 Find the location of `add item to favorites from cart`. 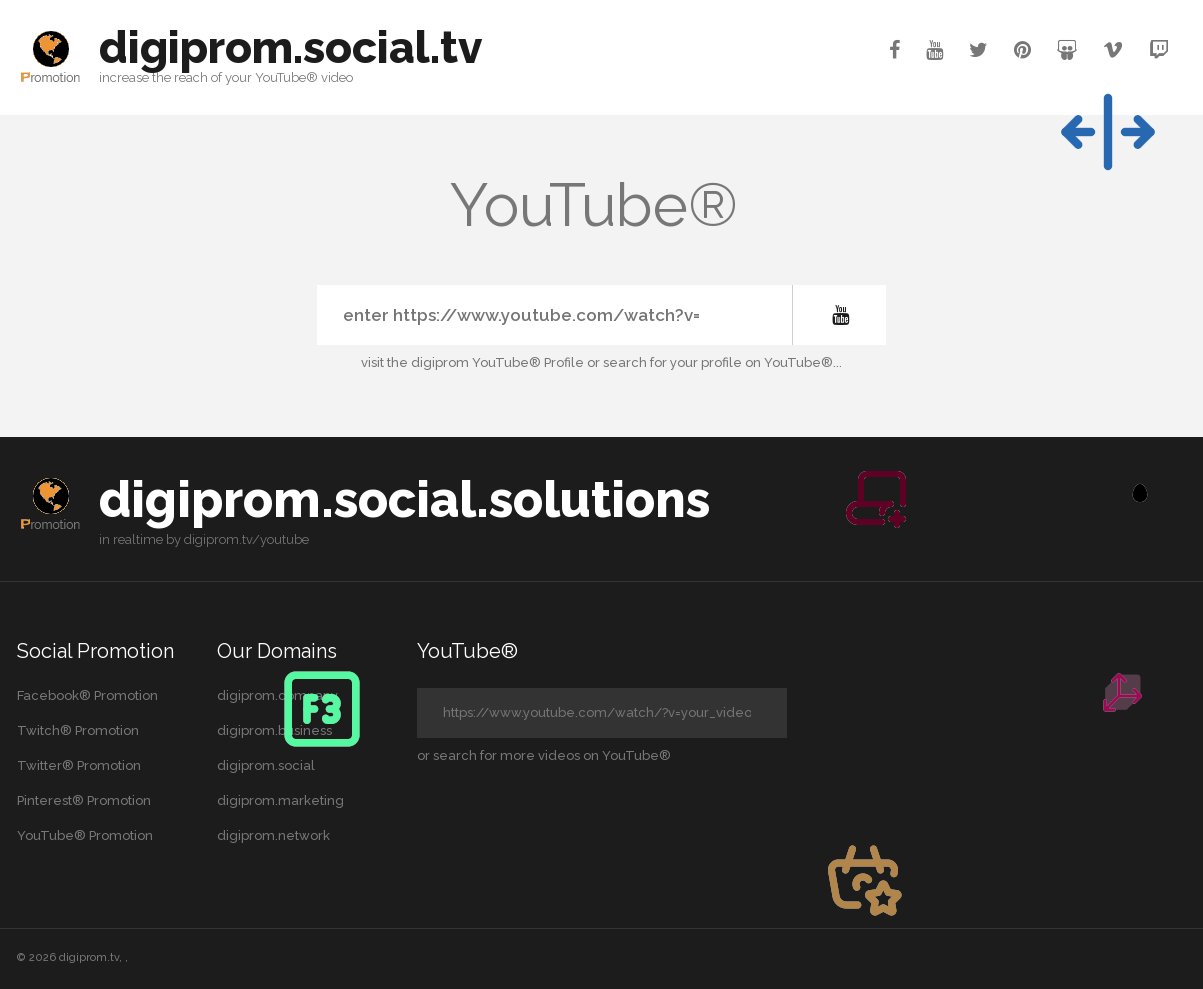

add item to favorites from cart is located at coordinates (863, 877).